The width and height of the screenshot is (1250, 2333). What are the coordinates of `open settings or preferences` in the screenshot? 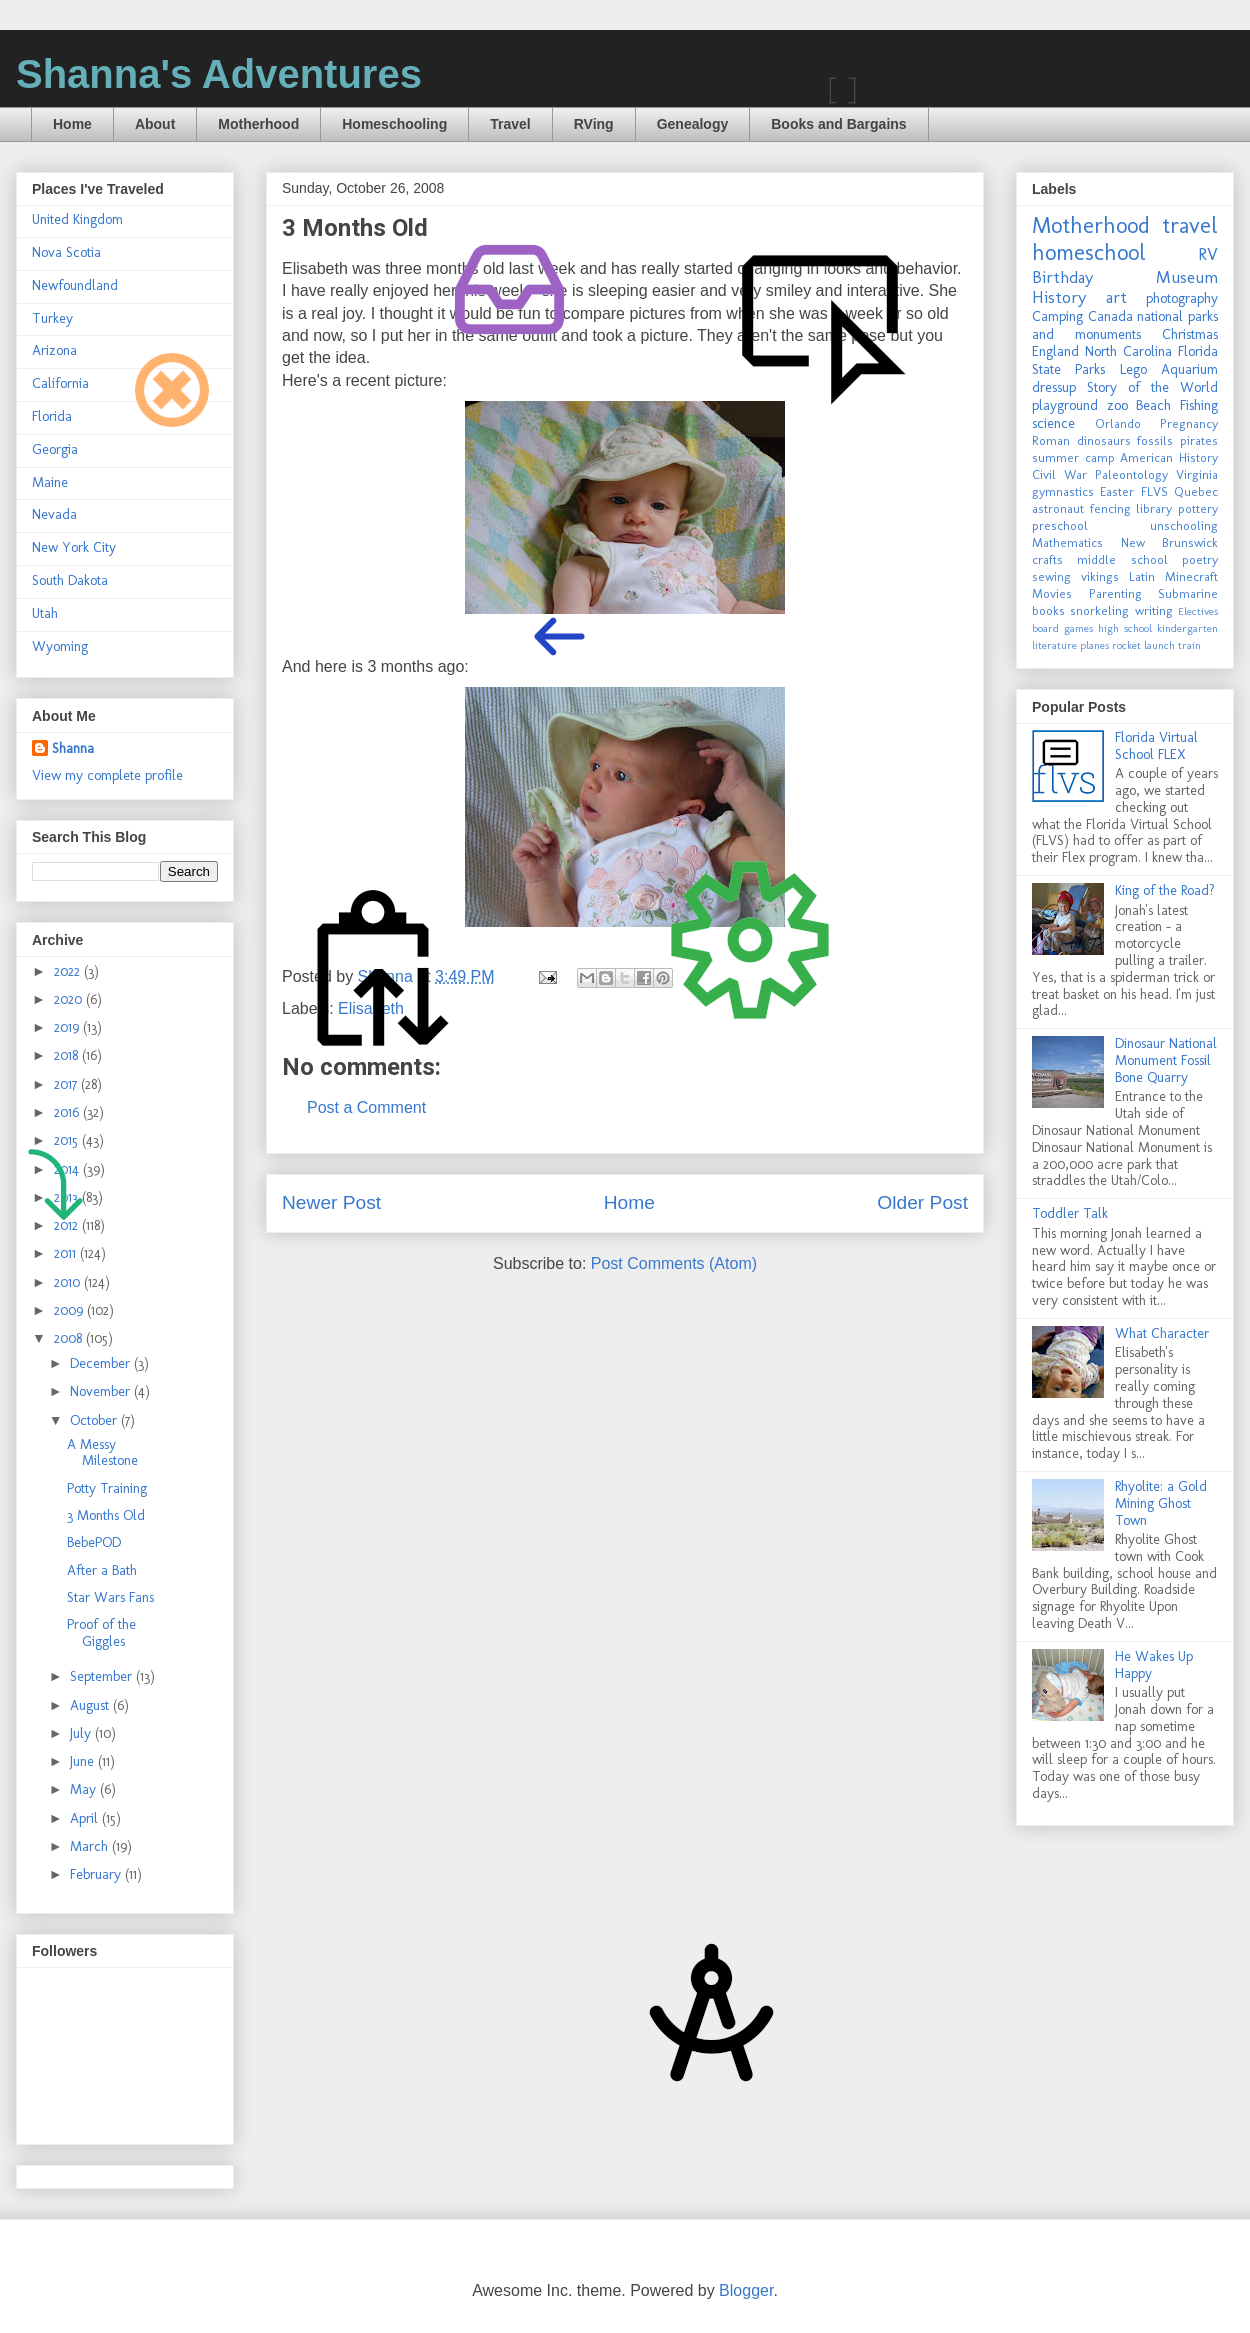 It's located at (750, 940).